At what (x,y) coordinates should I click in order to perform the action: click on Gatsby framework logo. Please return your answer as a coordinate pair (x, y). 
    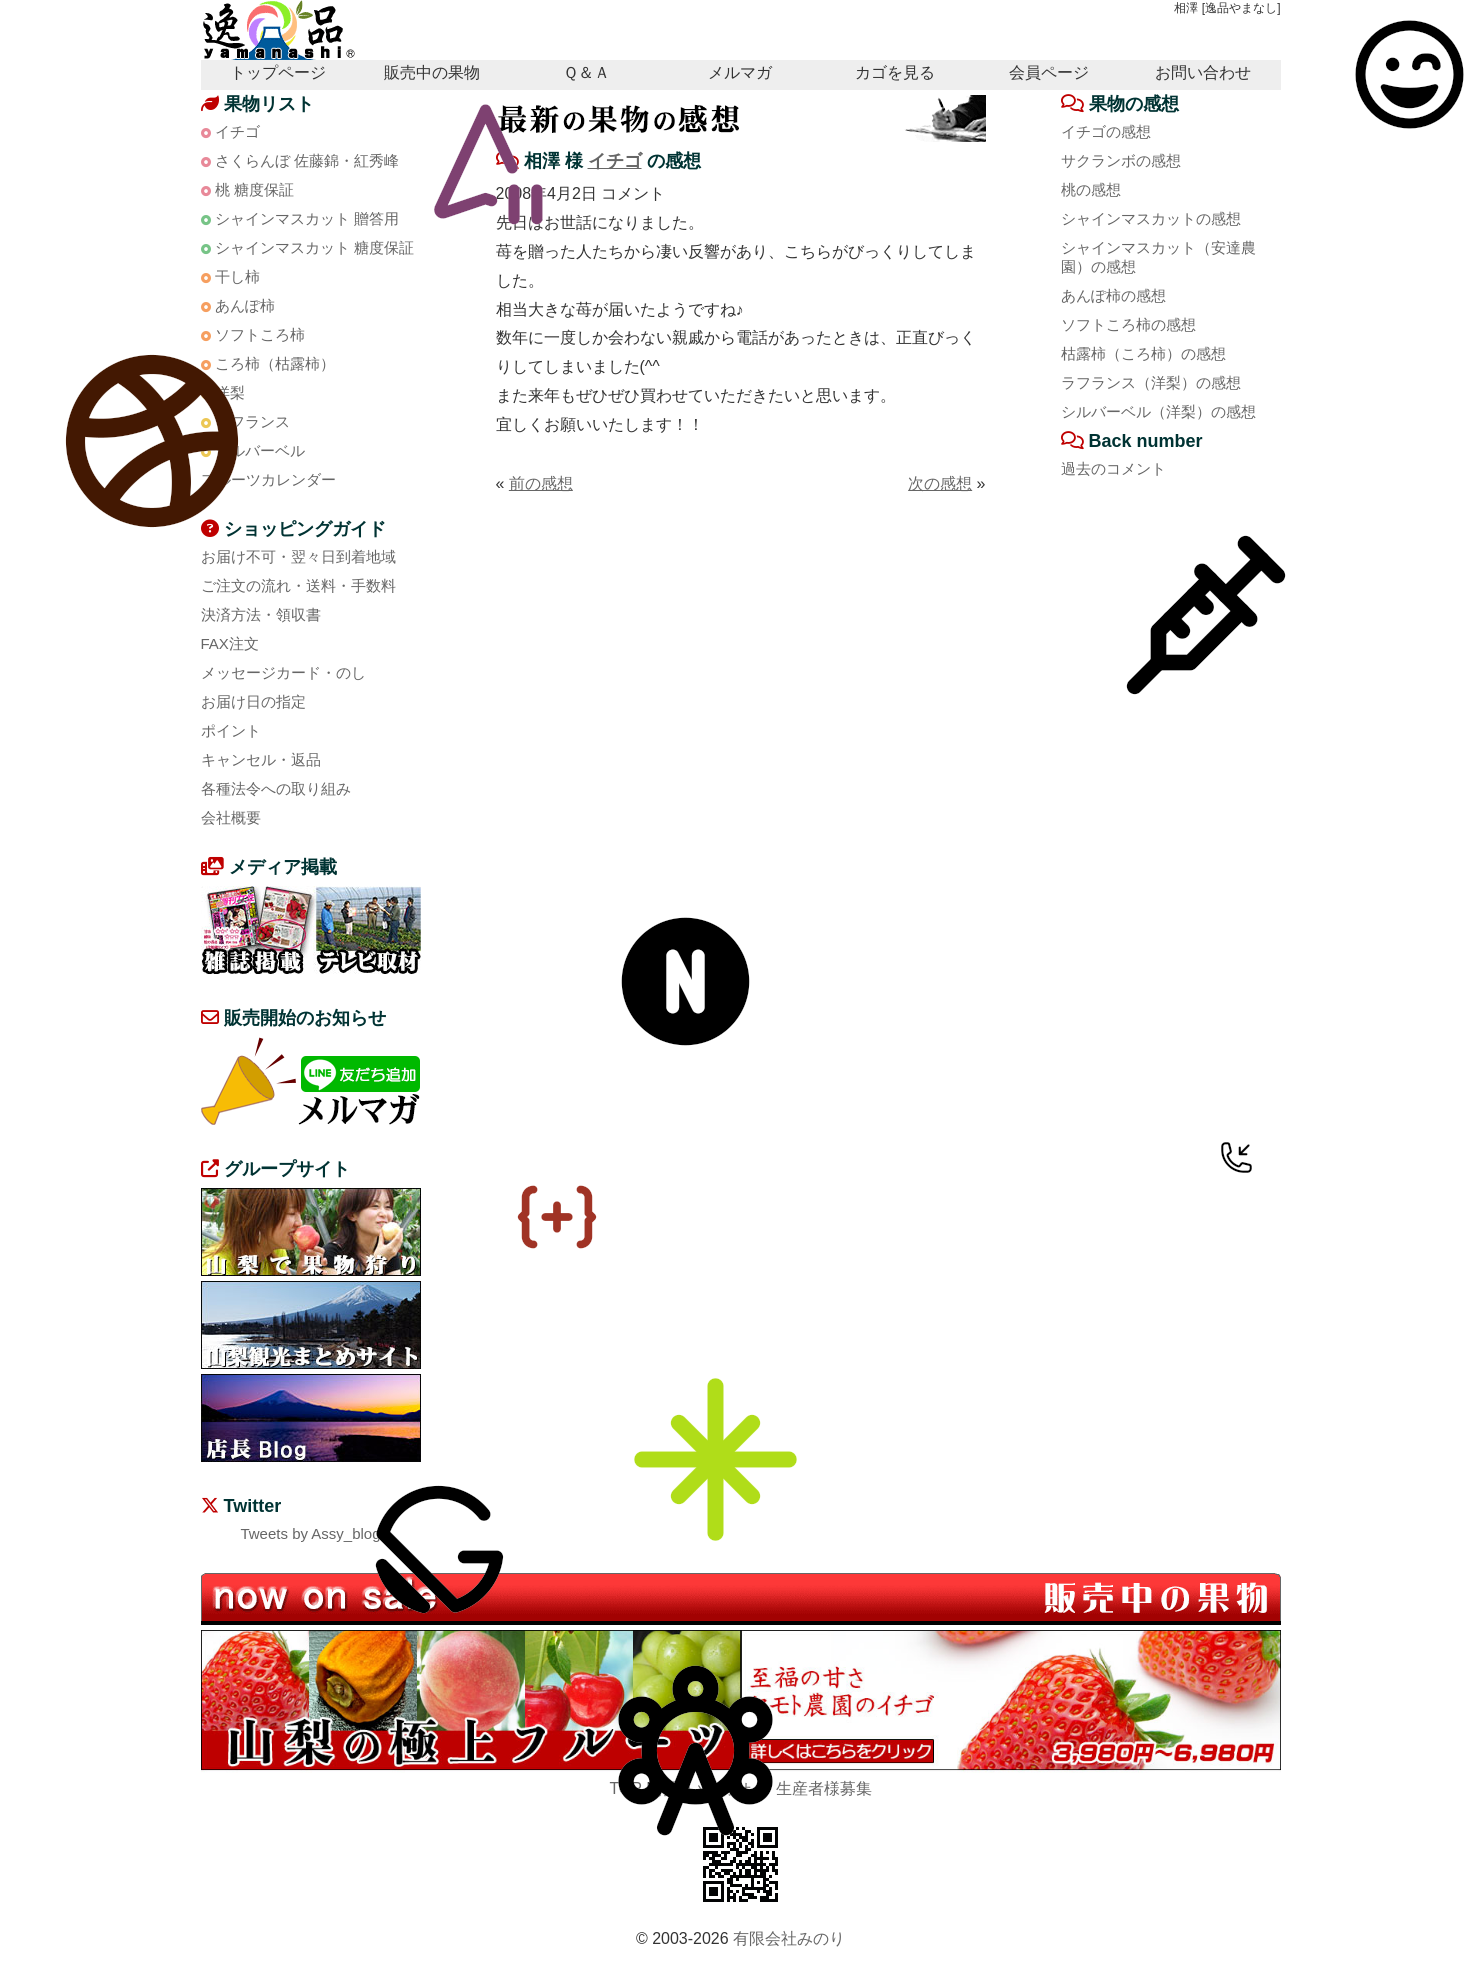
    Looking at the image, I should click on (438, 1550).